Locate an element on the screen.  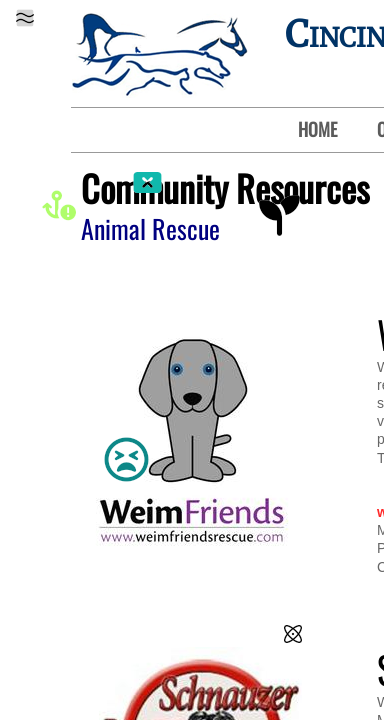
indicates eco-friendly or sustainable option is located at coordinates (279, 215).